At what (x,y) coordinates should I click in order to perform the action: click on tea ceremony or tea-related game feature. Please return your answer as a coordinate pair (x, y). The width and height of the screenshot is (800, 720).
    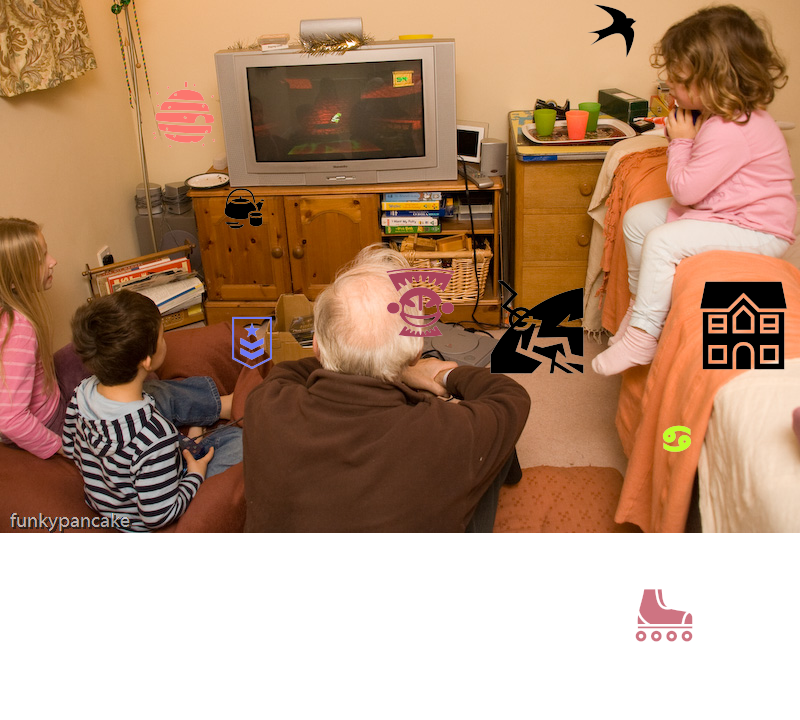
    Looking at the image, I should click on (244, 208).